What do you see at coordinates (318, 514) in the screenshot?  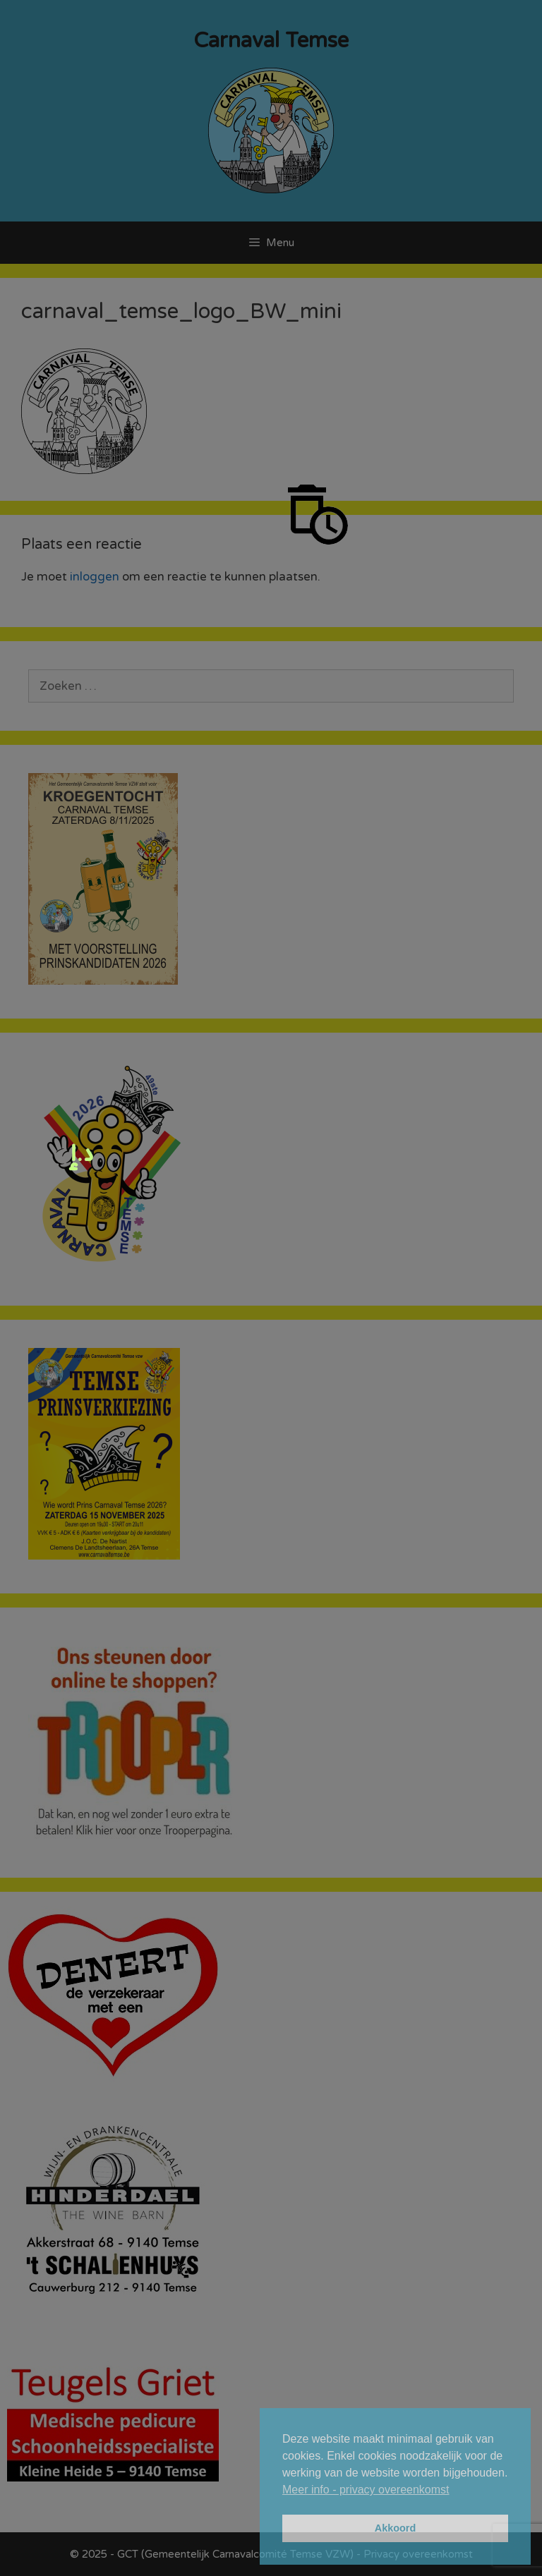 I see `enable auto-delete for items after a set time` at bounding box center [318, 514].